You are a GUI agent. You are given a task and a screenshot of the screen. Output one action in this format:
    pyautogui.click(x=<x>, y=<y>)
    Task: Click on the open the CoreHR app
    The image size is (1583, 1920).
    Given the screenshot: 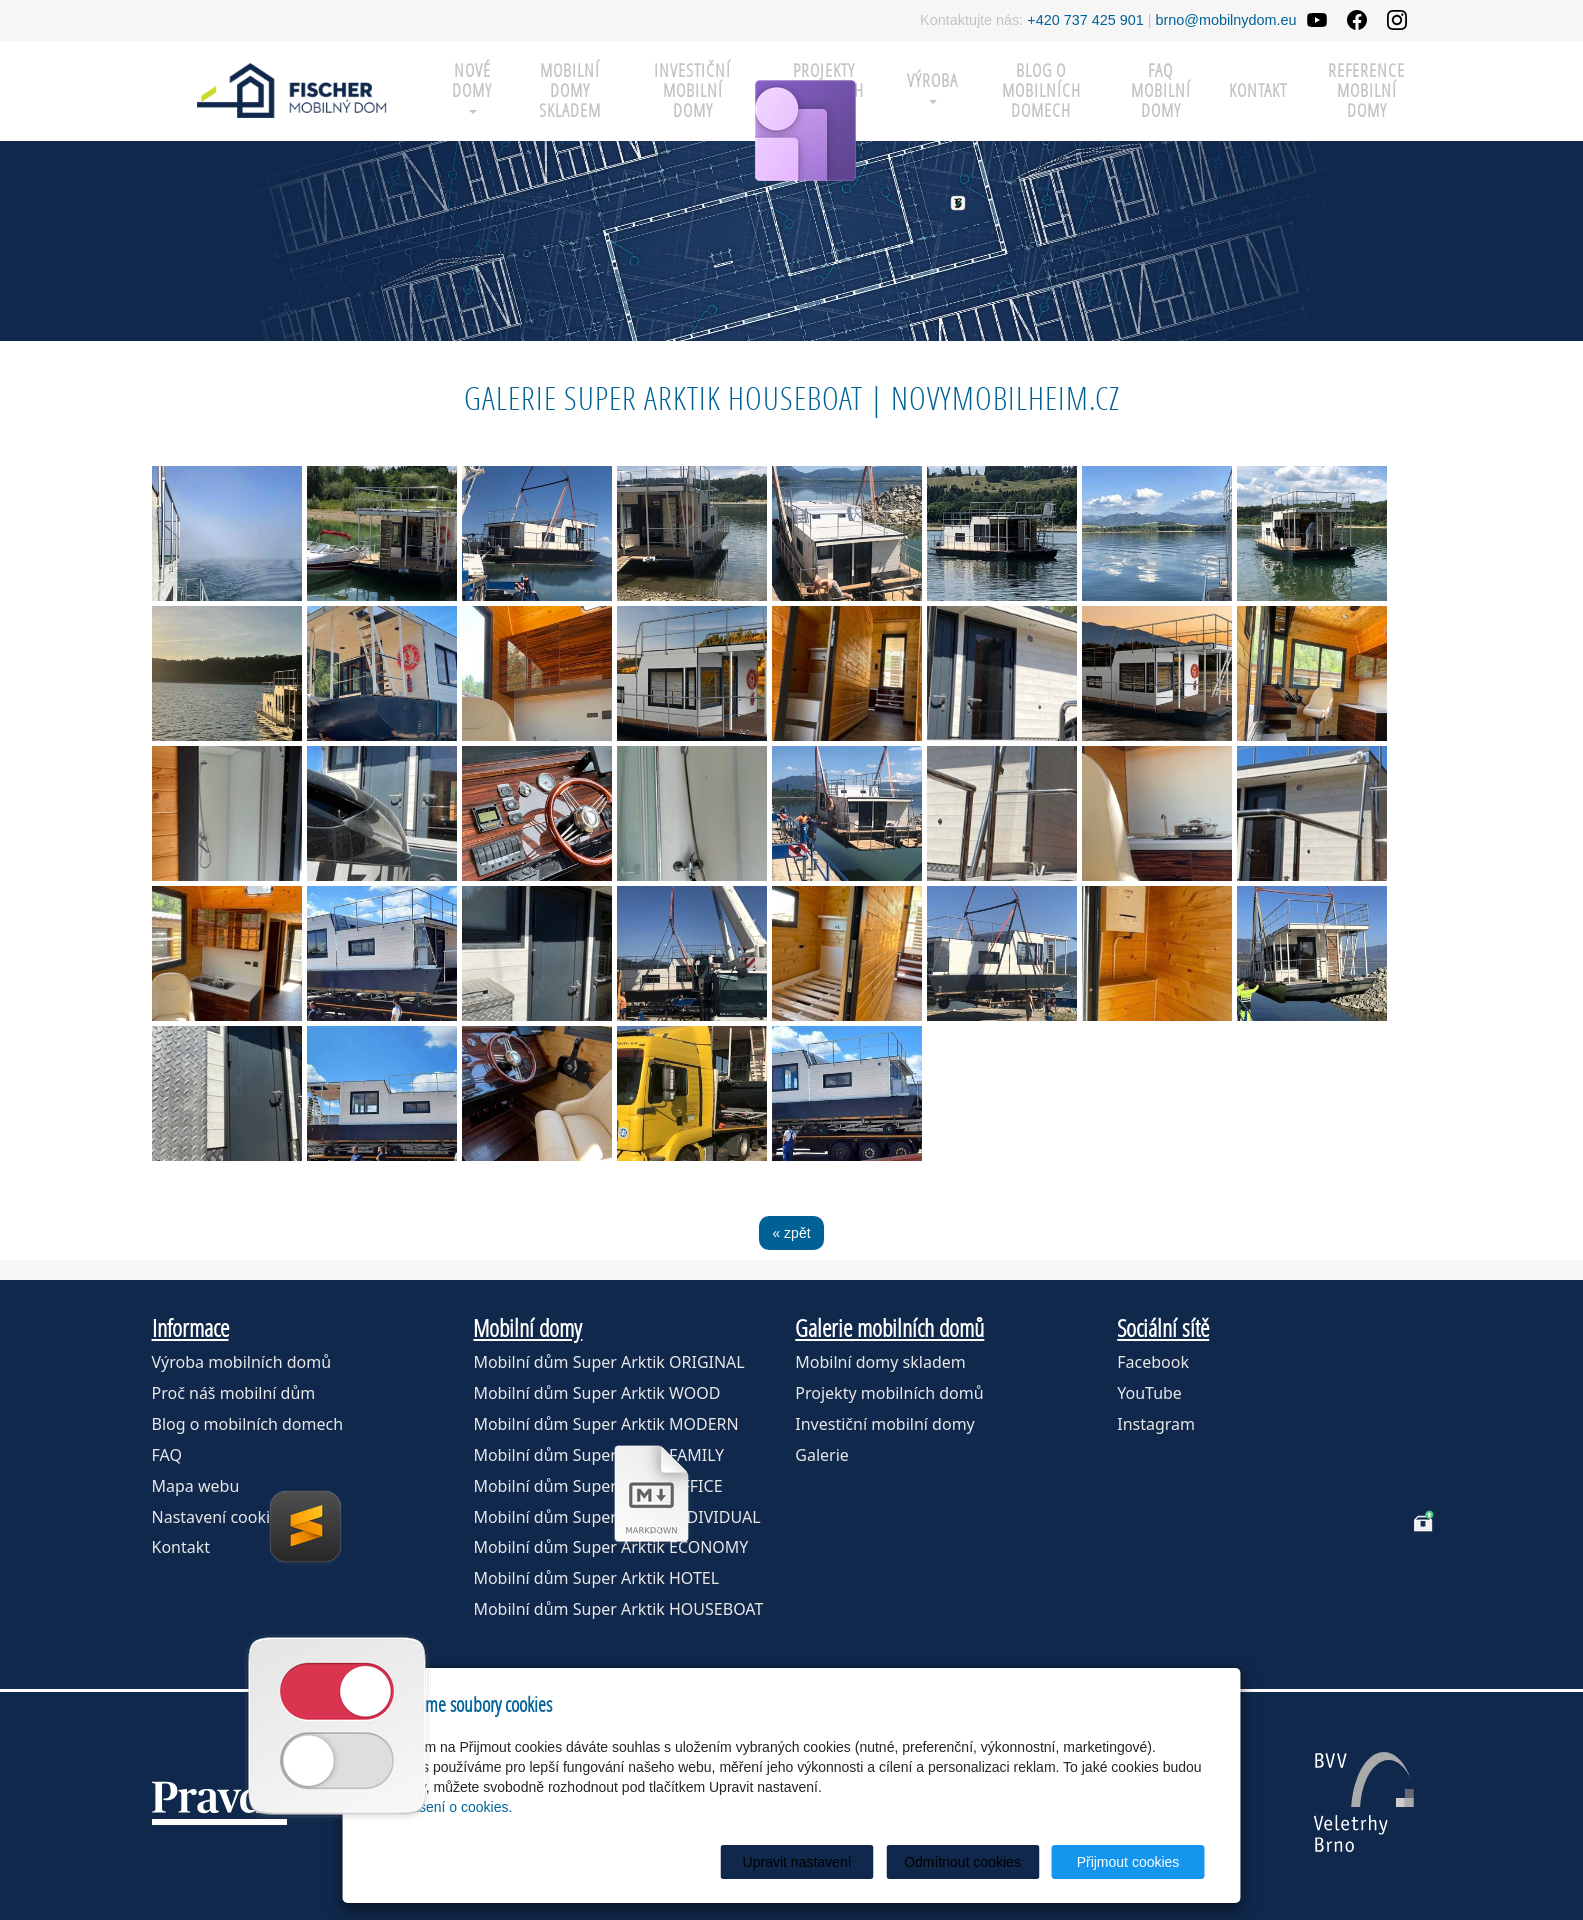 What is the action you would take?
    pyautogui.click(x=805, y=130)
    